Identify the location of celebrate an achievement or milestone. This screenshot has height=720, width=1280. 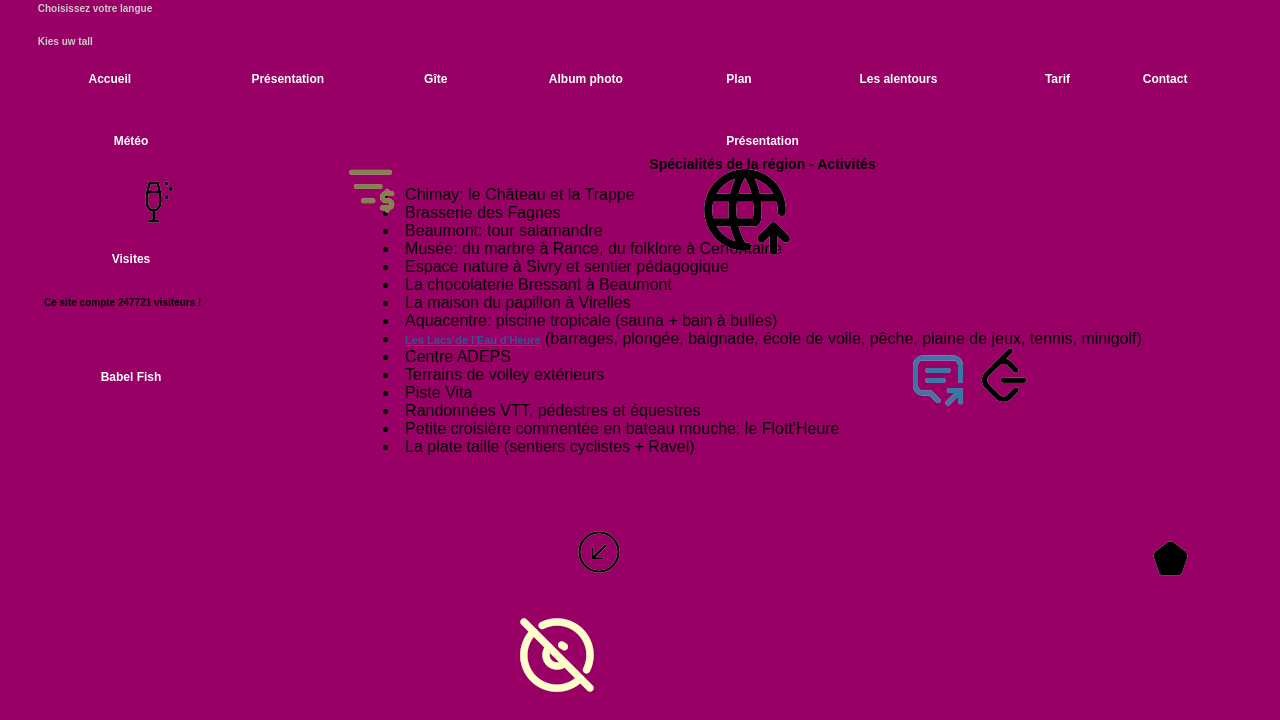
(155, 202).